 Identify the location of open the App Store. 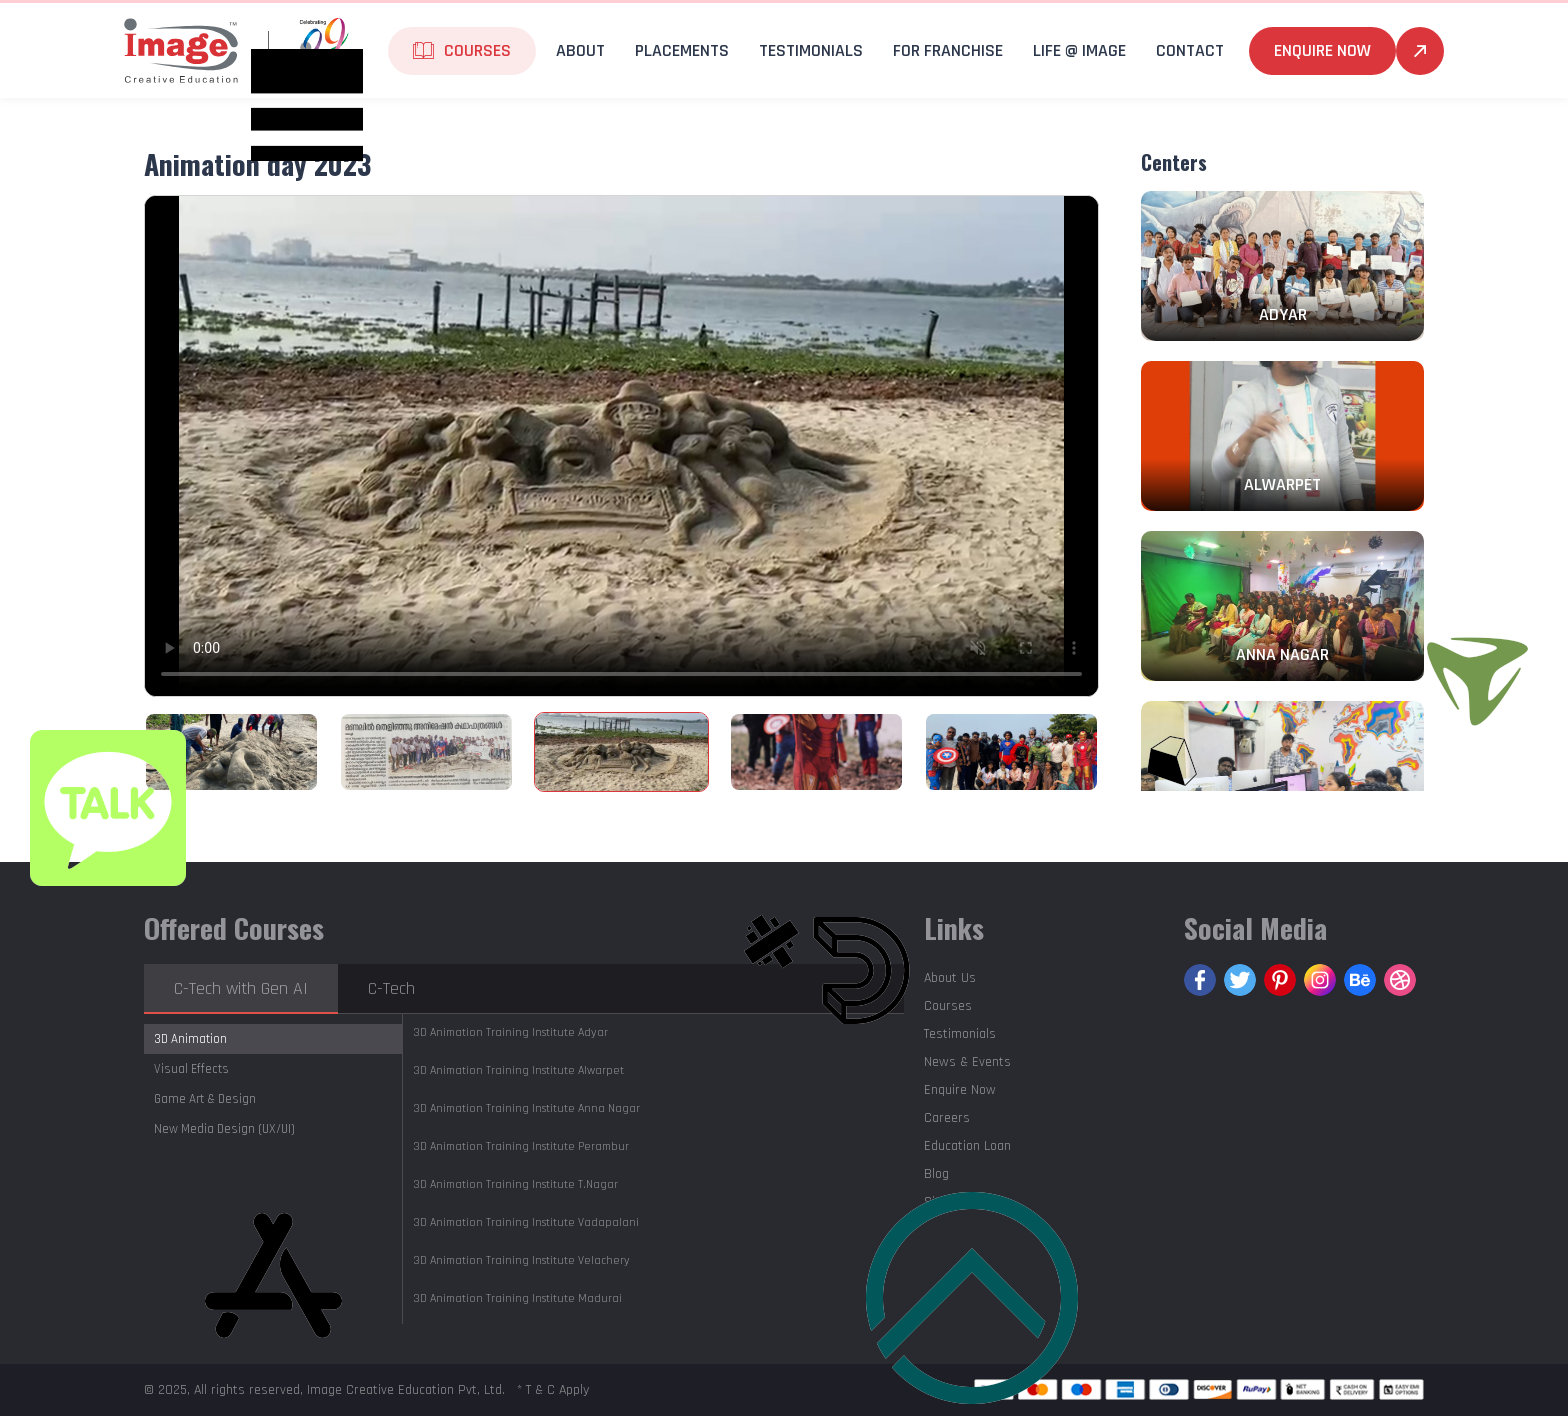
(273, 1275).